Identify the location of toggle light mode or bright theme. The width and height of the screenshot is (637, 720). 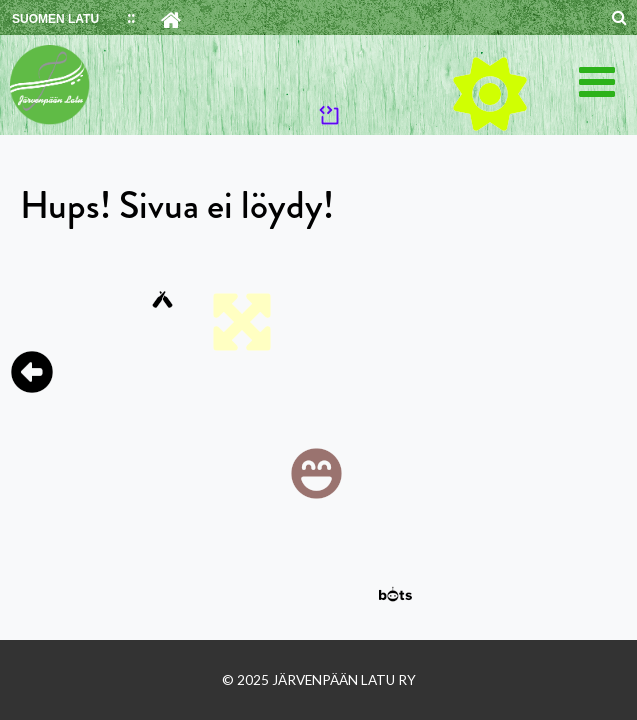
(490, 94).